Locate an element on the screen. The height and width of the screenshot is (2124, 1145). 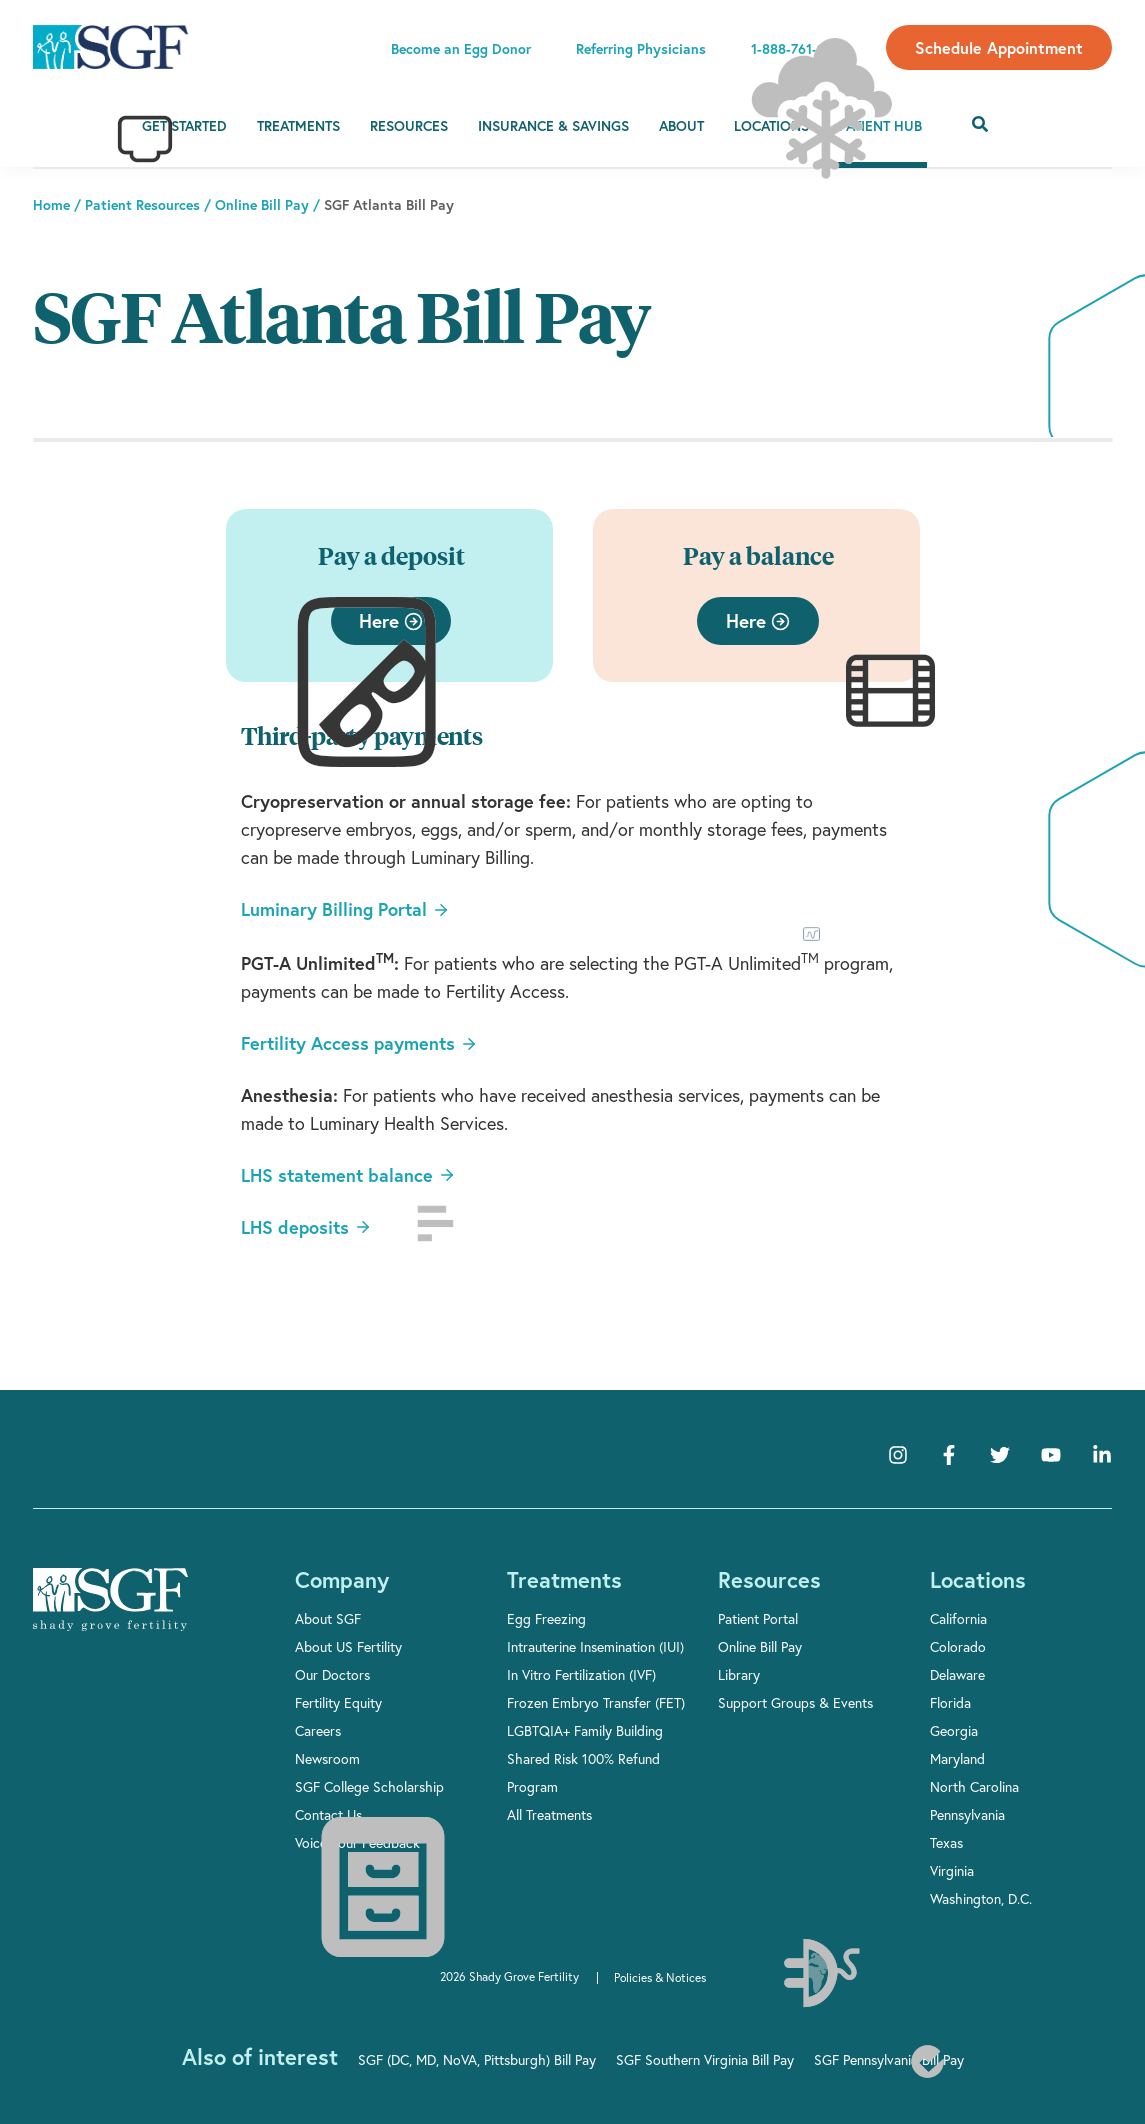
access online accounts settings is located at coordinates (823, 1973).